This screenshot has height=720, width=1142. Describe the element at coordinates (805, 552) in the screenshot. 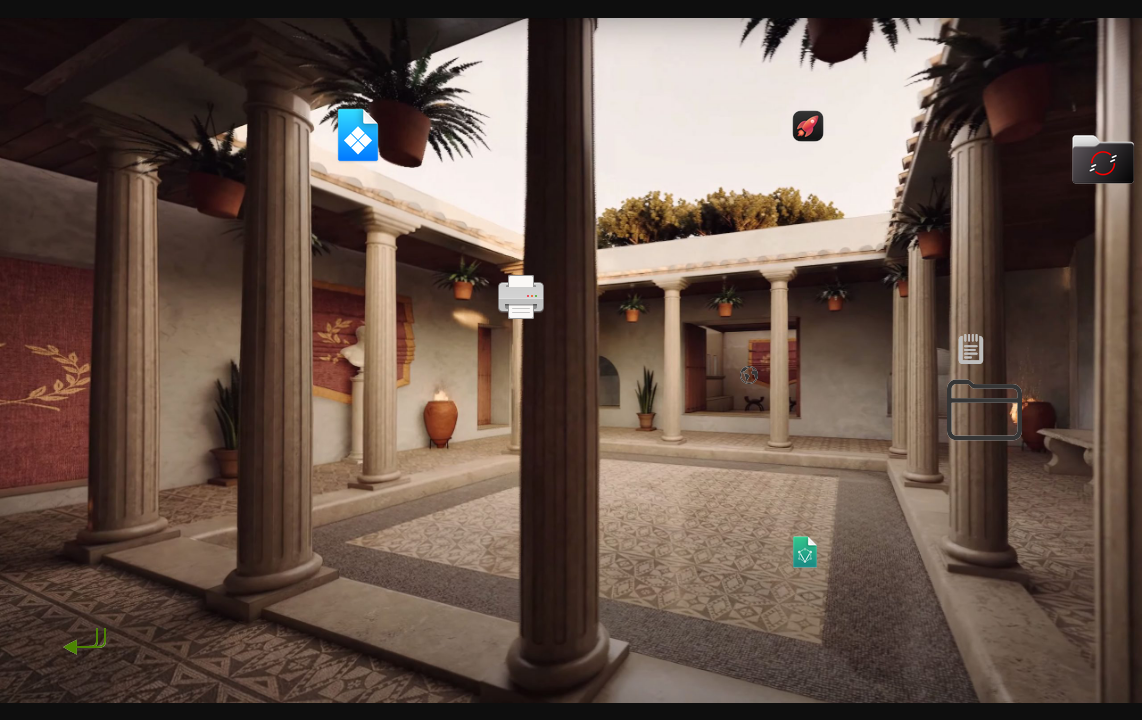

I see `a vector graphics file` at that location.